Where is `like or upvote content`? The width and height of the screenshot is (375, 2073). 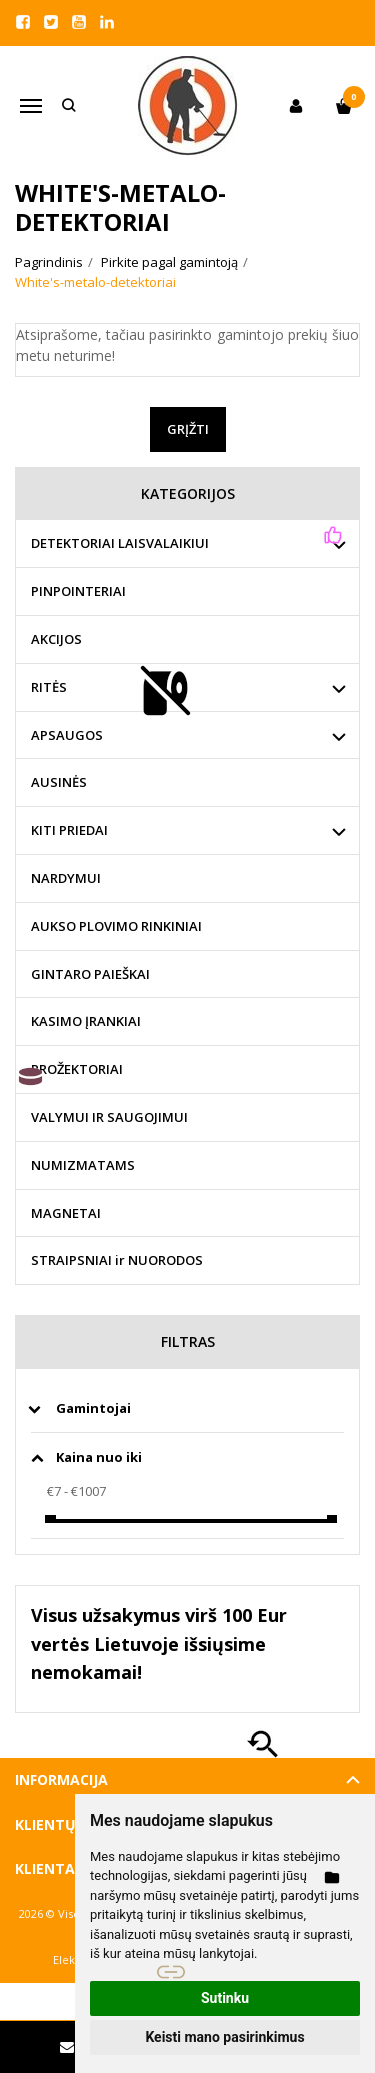
like or upvote content is located at coordinates (333, 535).